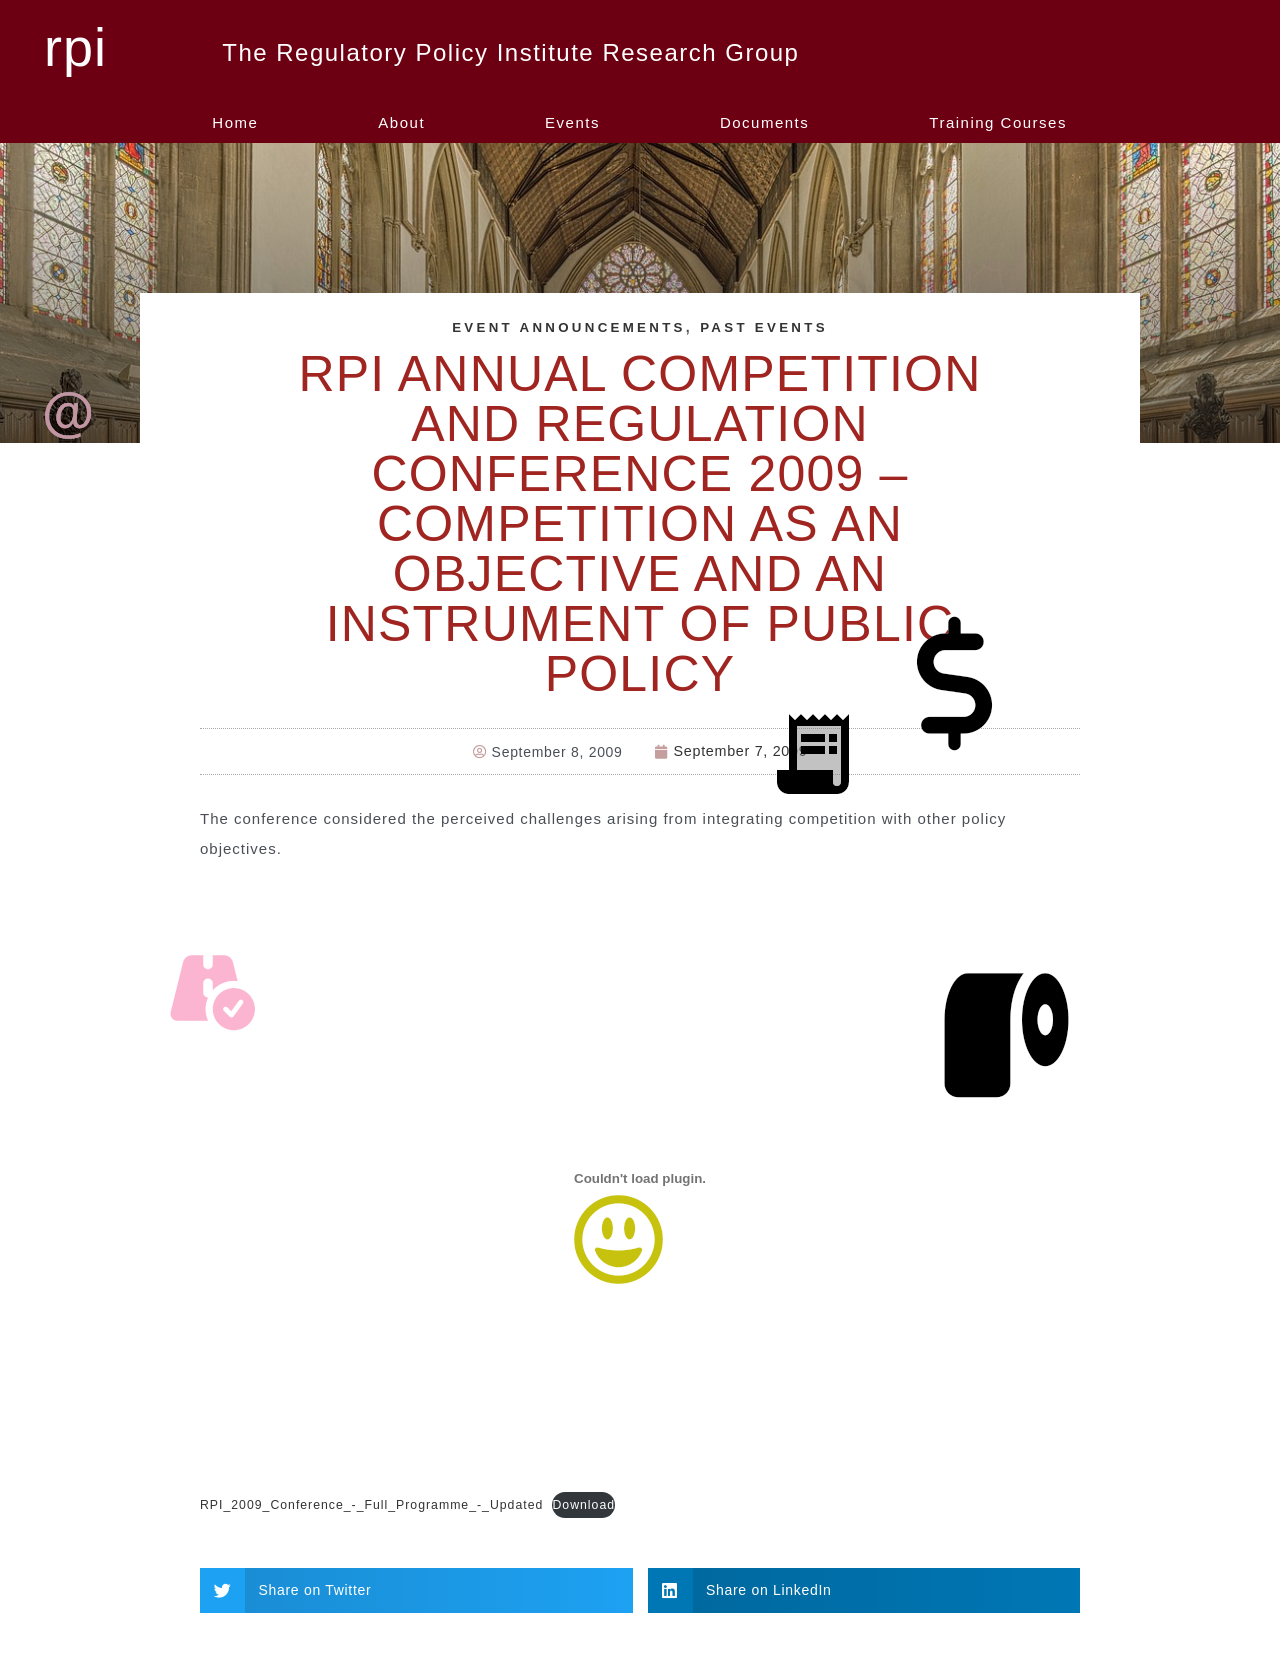  Describe the element at coordinates (67, 414) in the screenshot. I see `mention a user in a comment or message` at that location.